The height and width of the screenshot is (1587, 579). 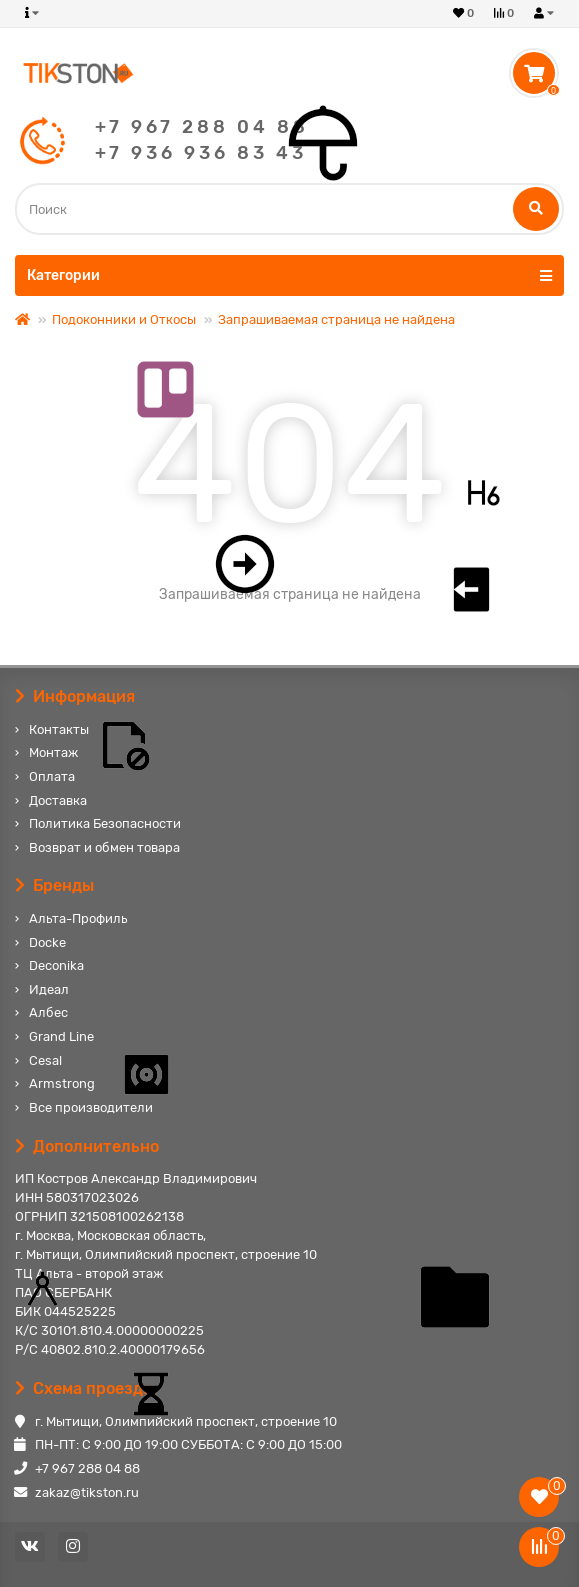 I want to click on indicates a process is loading or in progress, so click(x=151, y=1394).